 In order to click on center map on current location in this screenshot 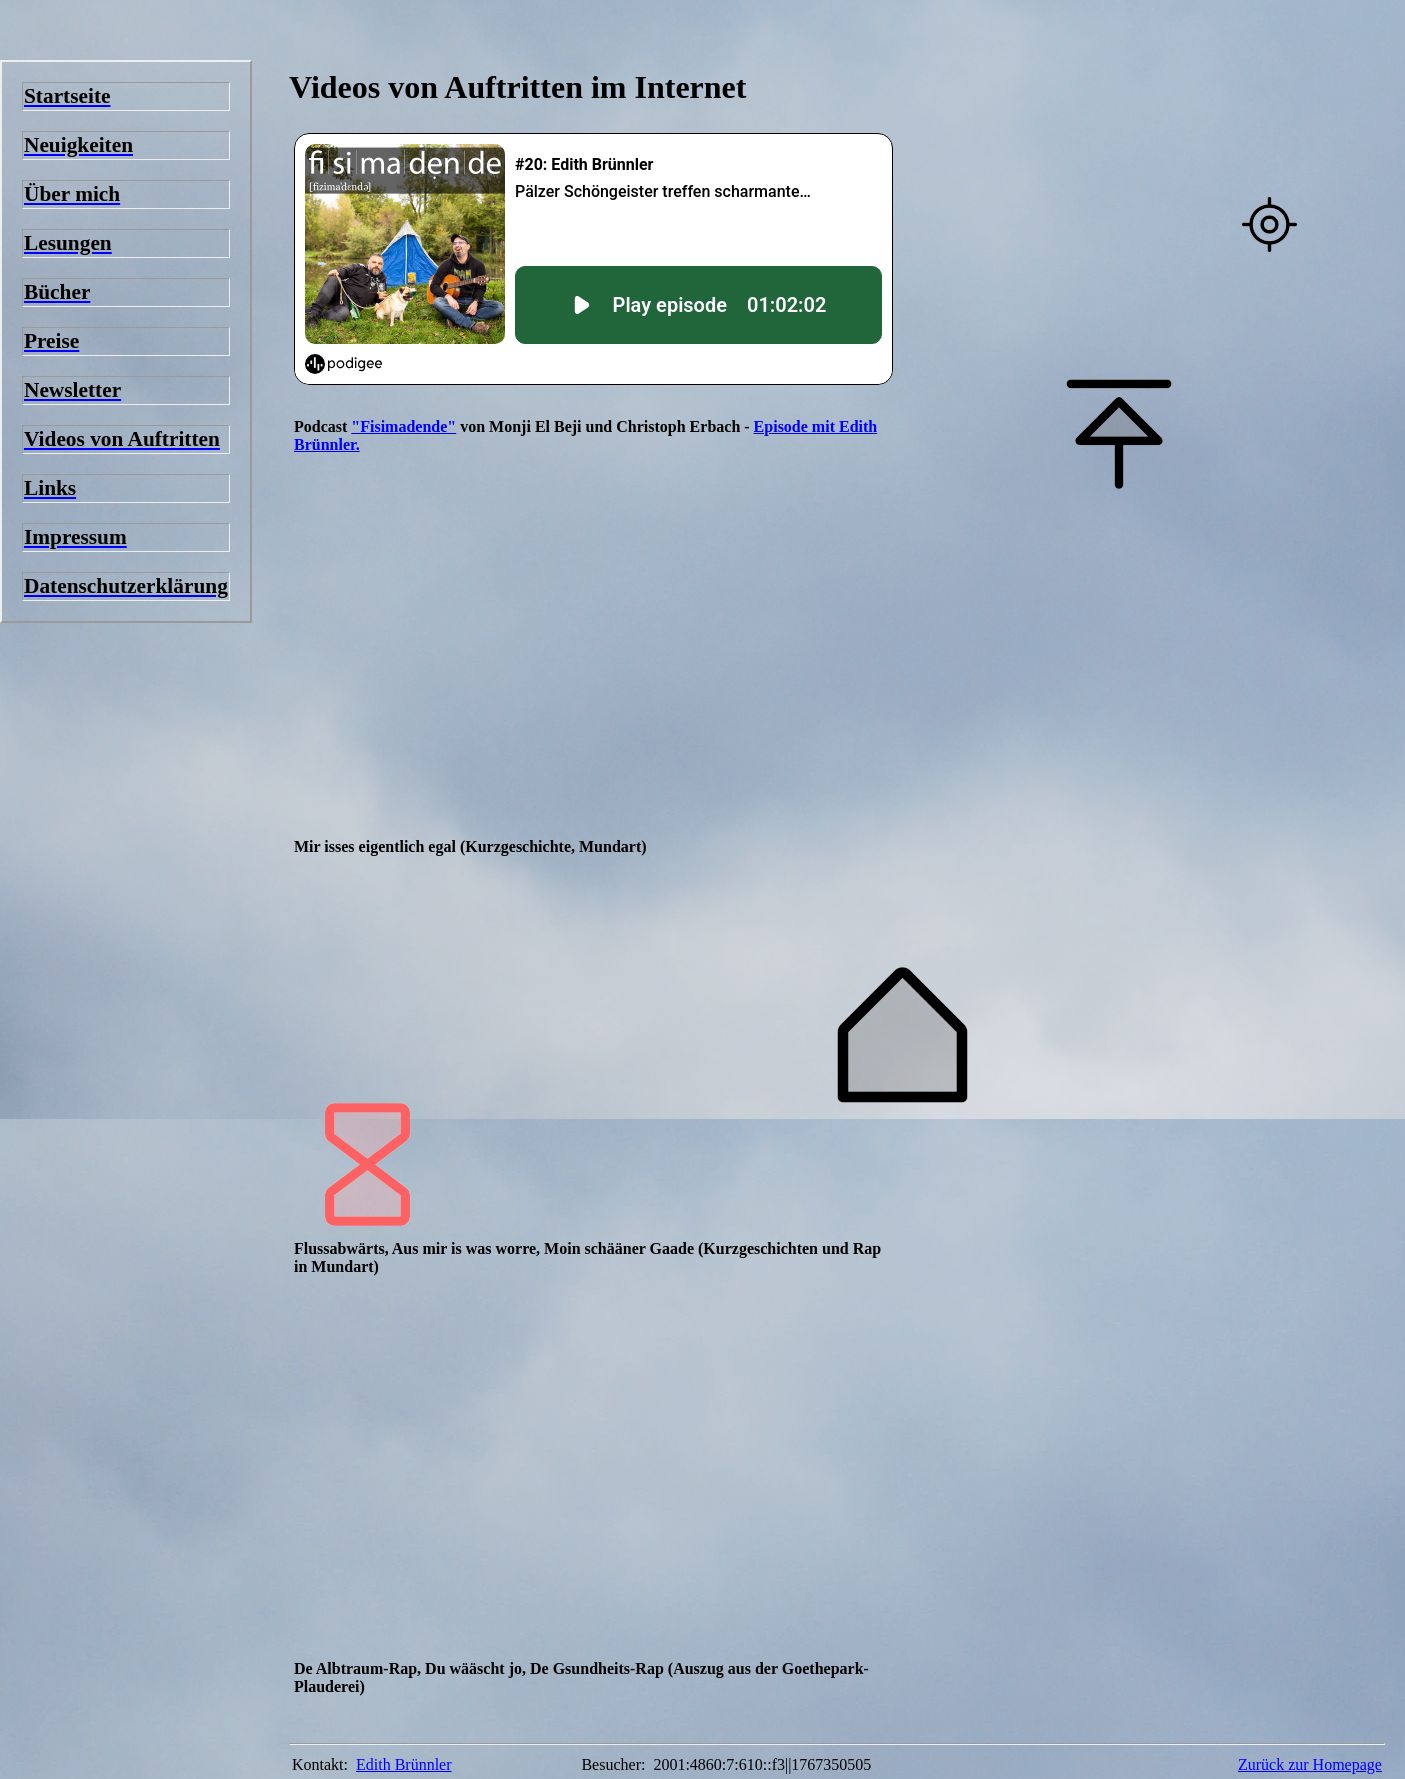, I will do `click(1269, 224)`.